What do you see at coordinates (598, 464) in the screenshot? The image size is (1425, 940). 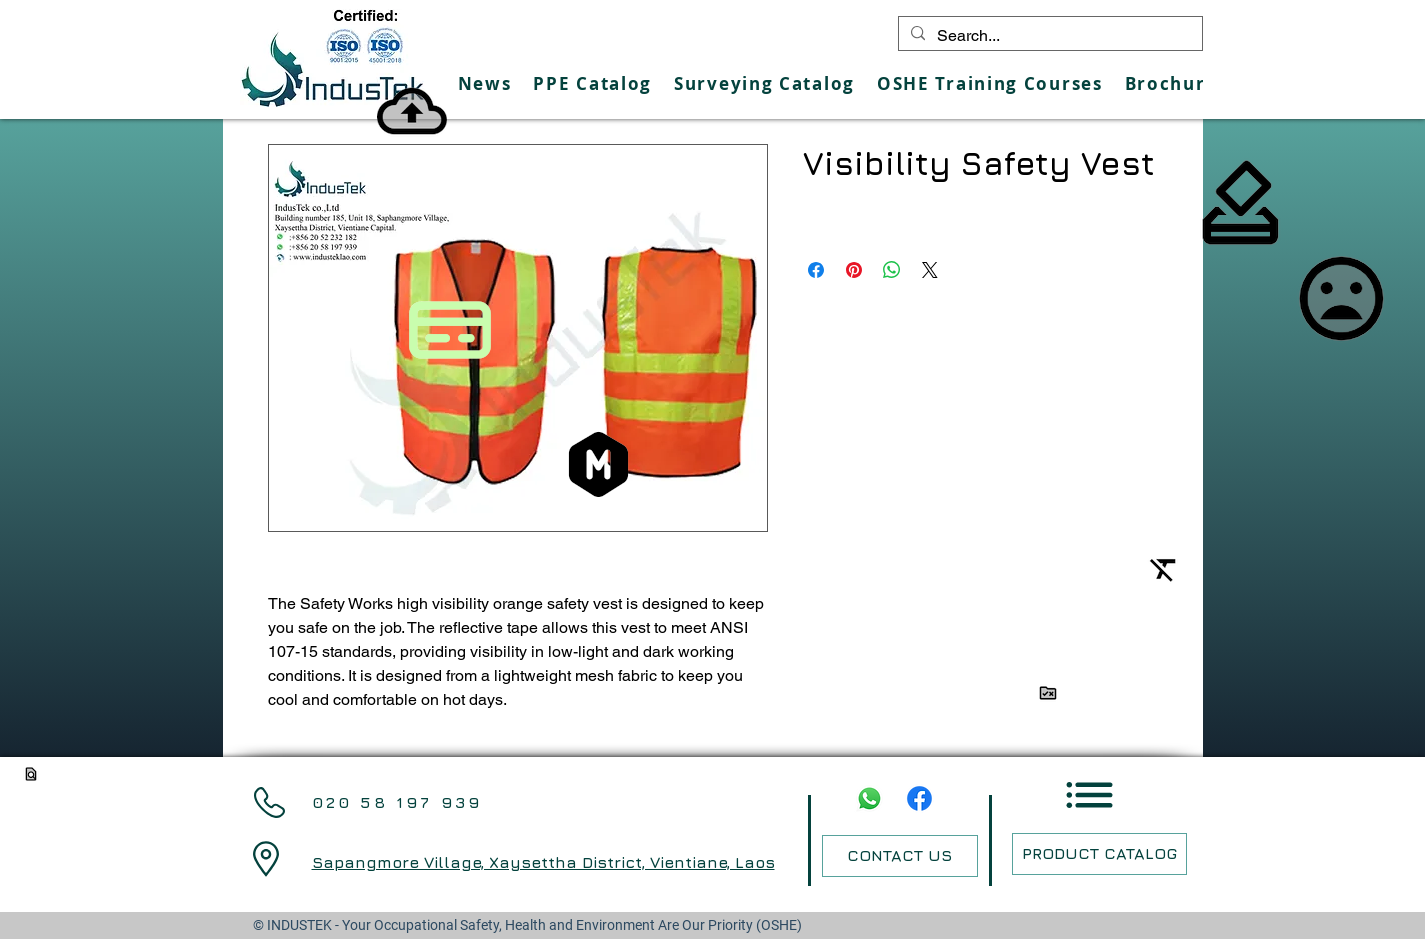 I see `indicates a metro or transit-related feature` at bounding box center [598, 464].